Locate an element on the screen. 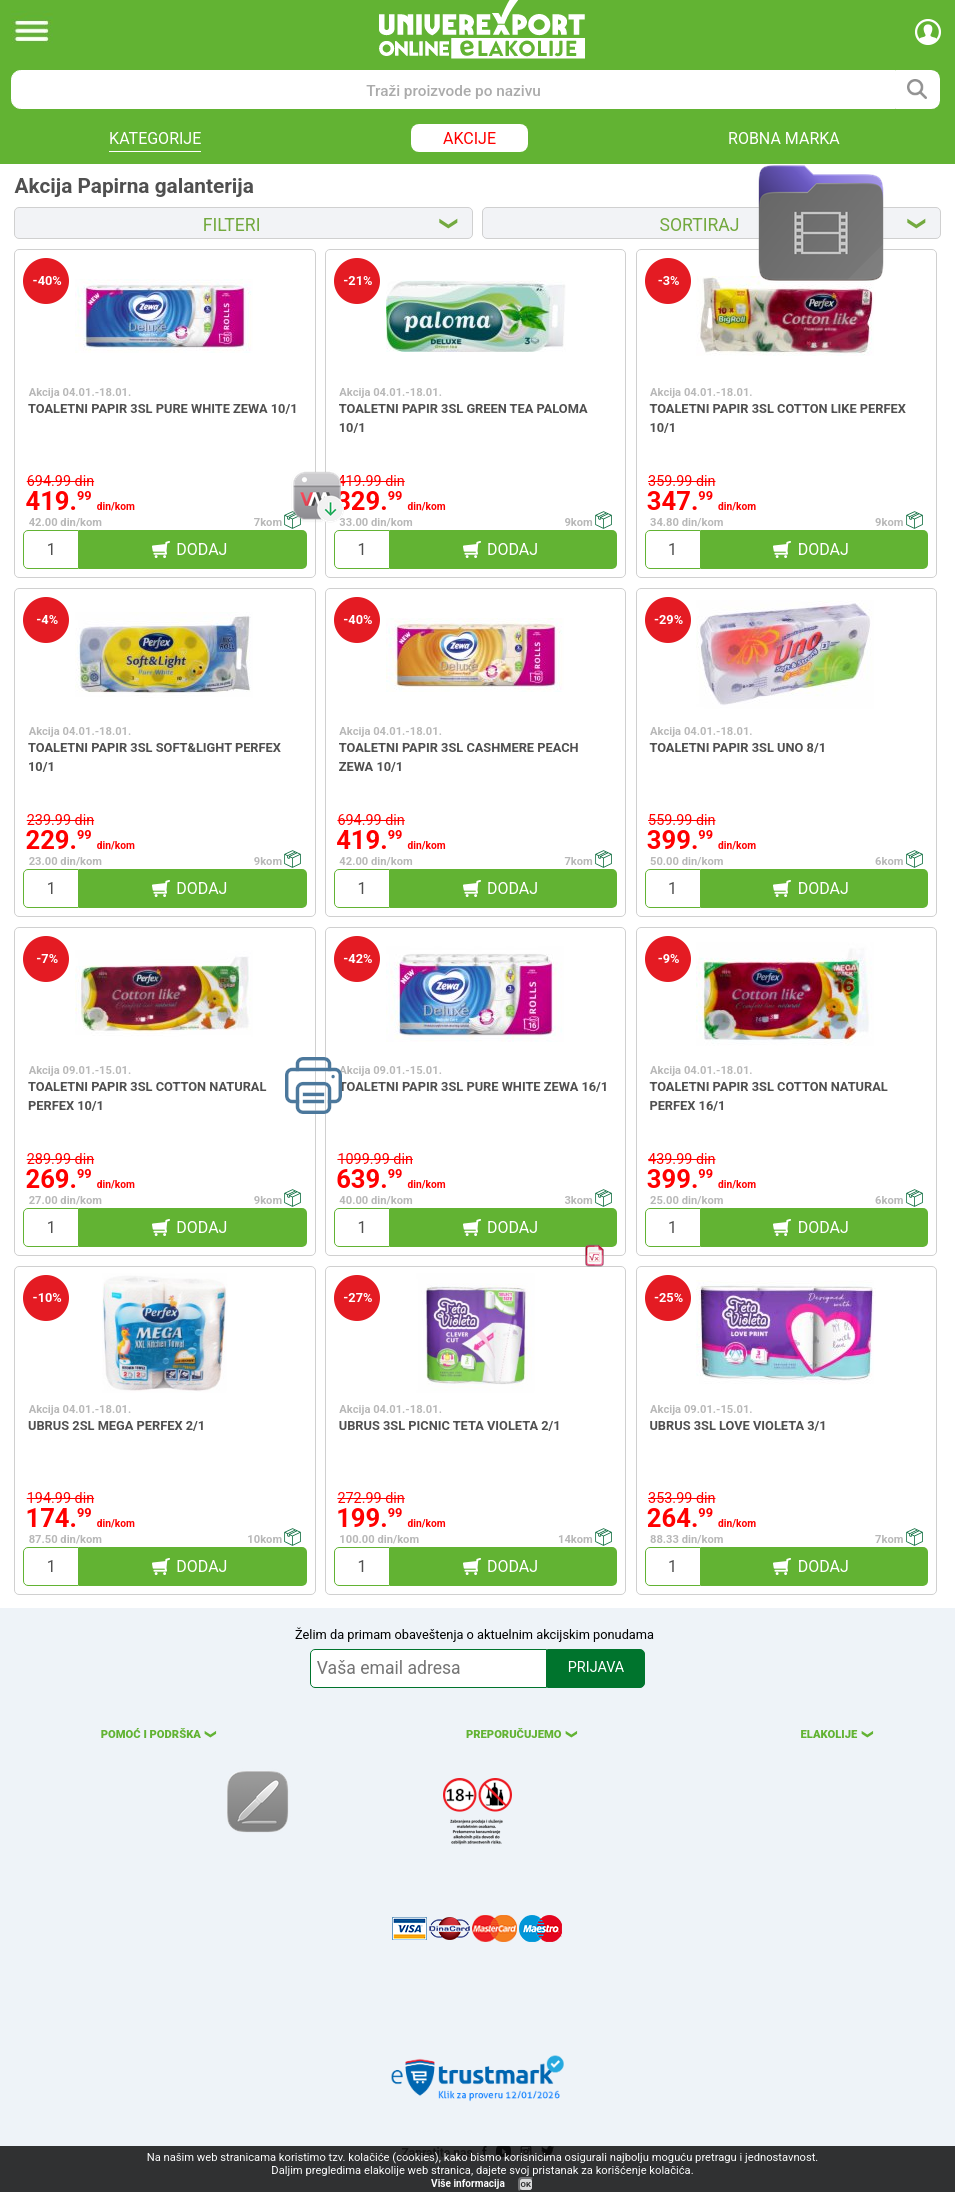 This screenshot has height=2192, width=955. print the current document is located at coordinates (313, 1085).